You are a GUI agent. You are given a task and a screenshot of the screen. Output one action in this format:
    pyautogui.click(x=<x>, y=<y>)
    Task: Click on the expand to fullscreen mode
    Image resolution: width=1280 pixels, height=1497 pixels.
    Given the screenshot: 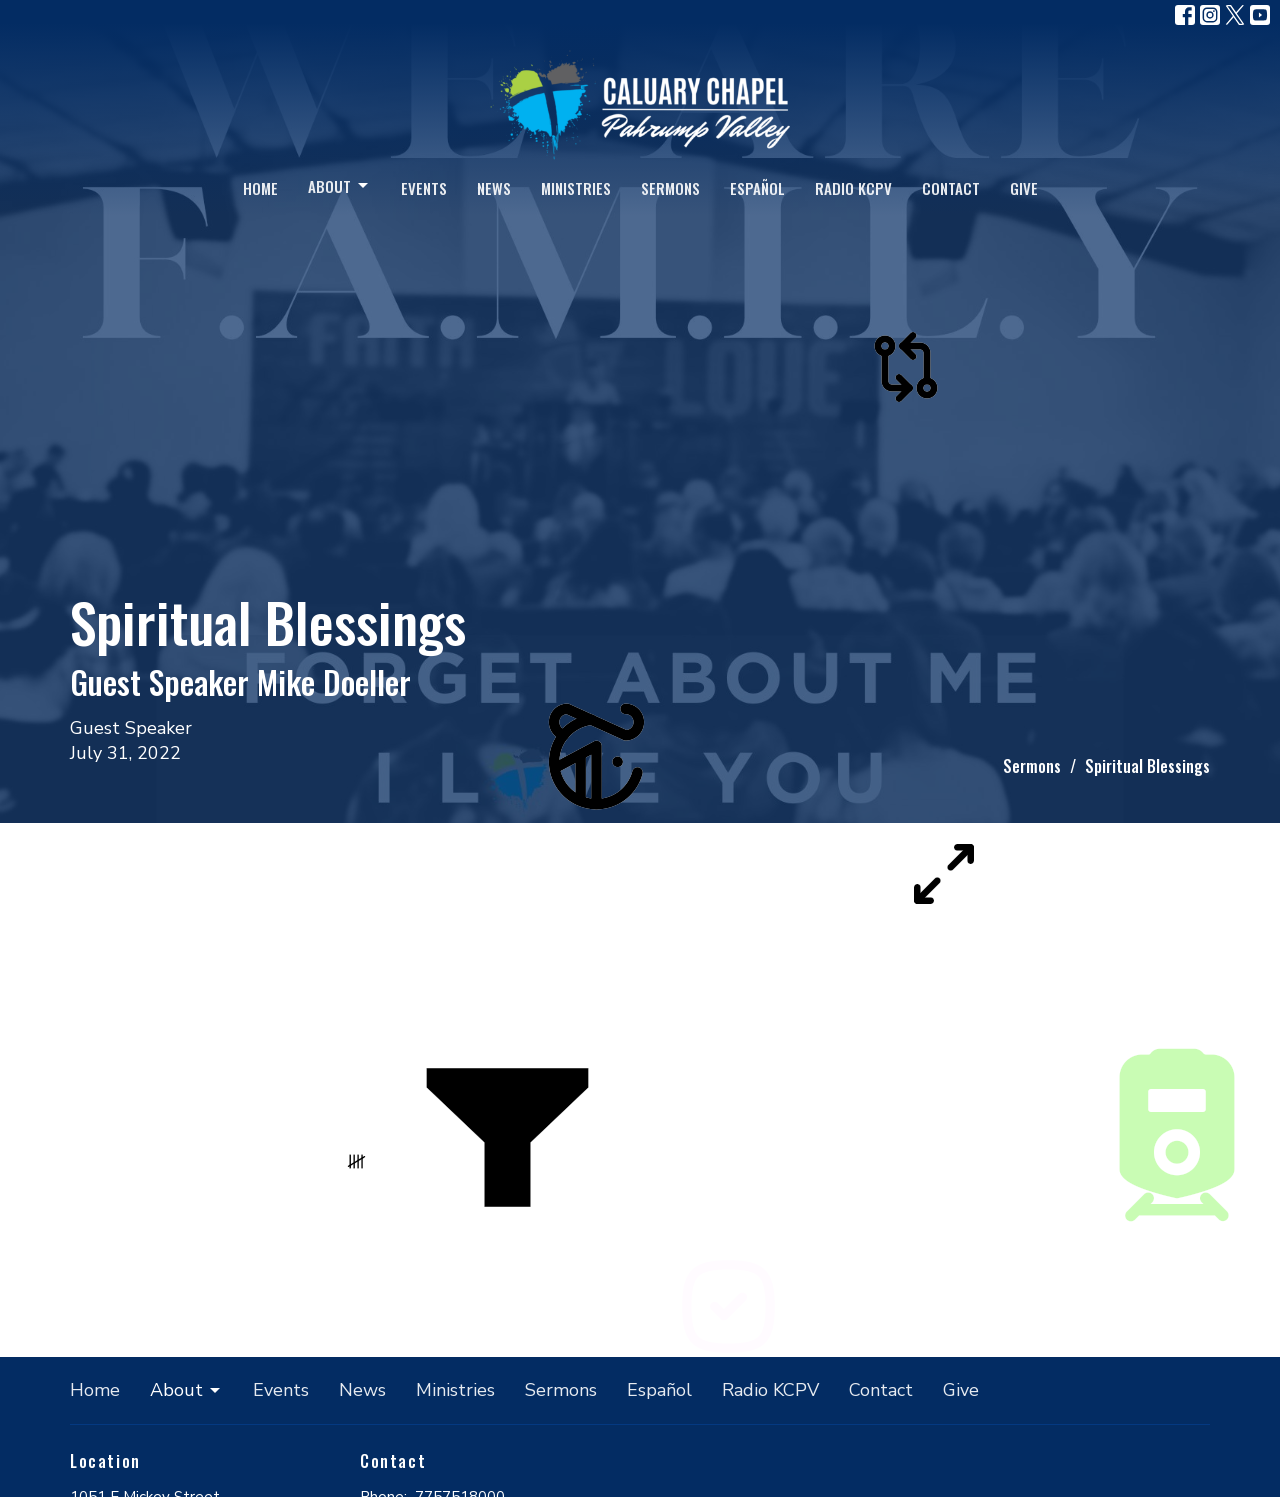 What is the action you would take?
    pyautogui.click(x=944, y=874)
    